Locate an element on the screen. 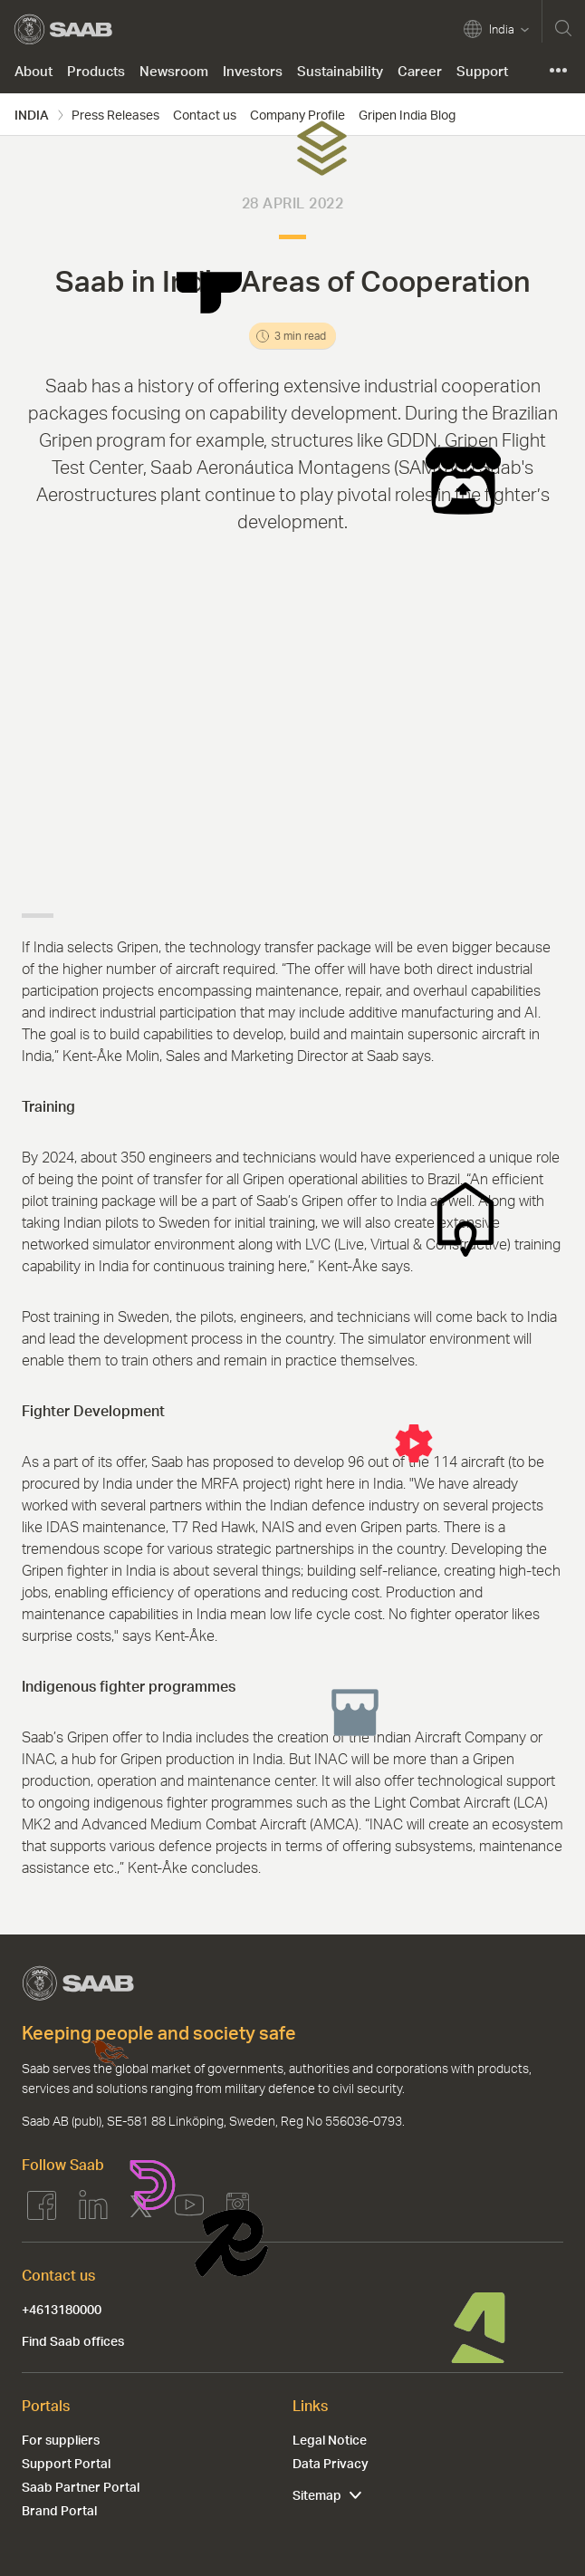  open the emlakjet real estate app is located at coordinates (465, 1220).